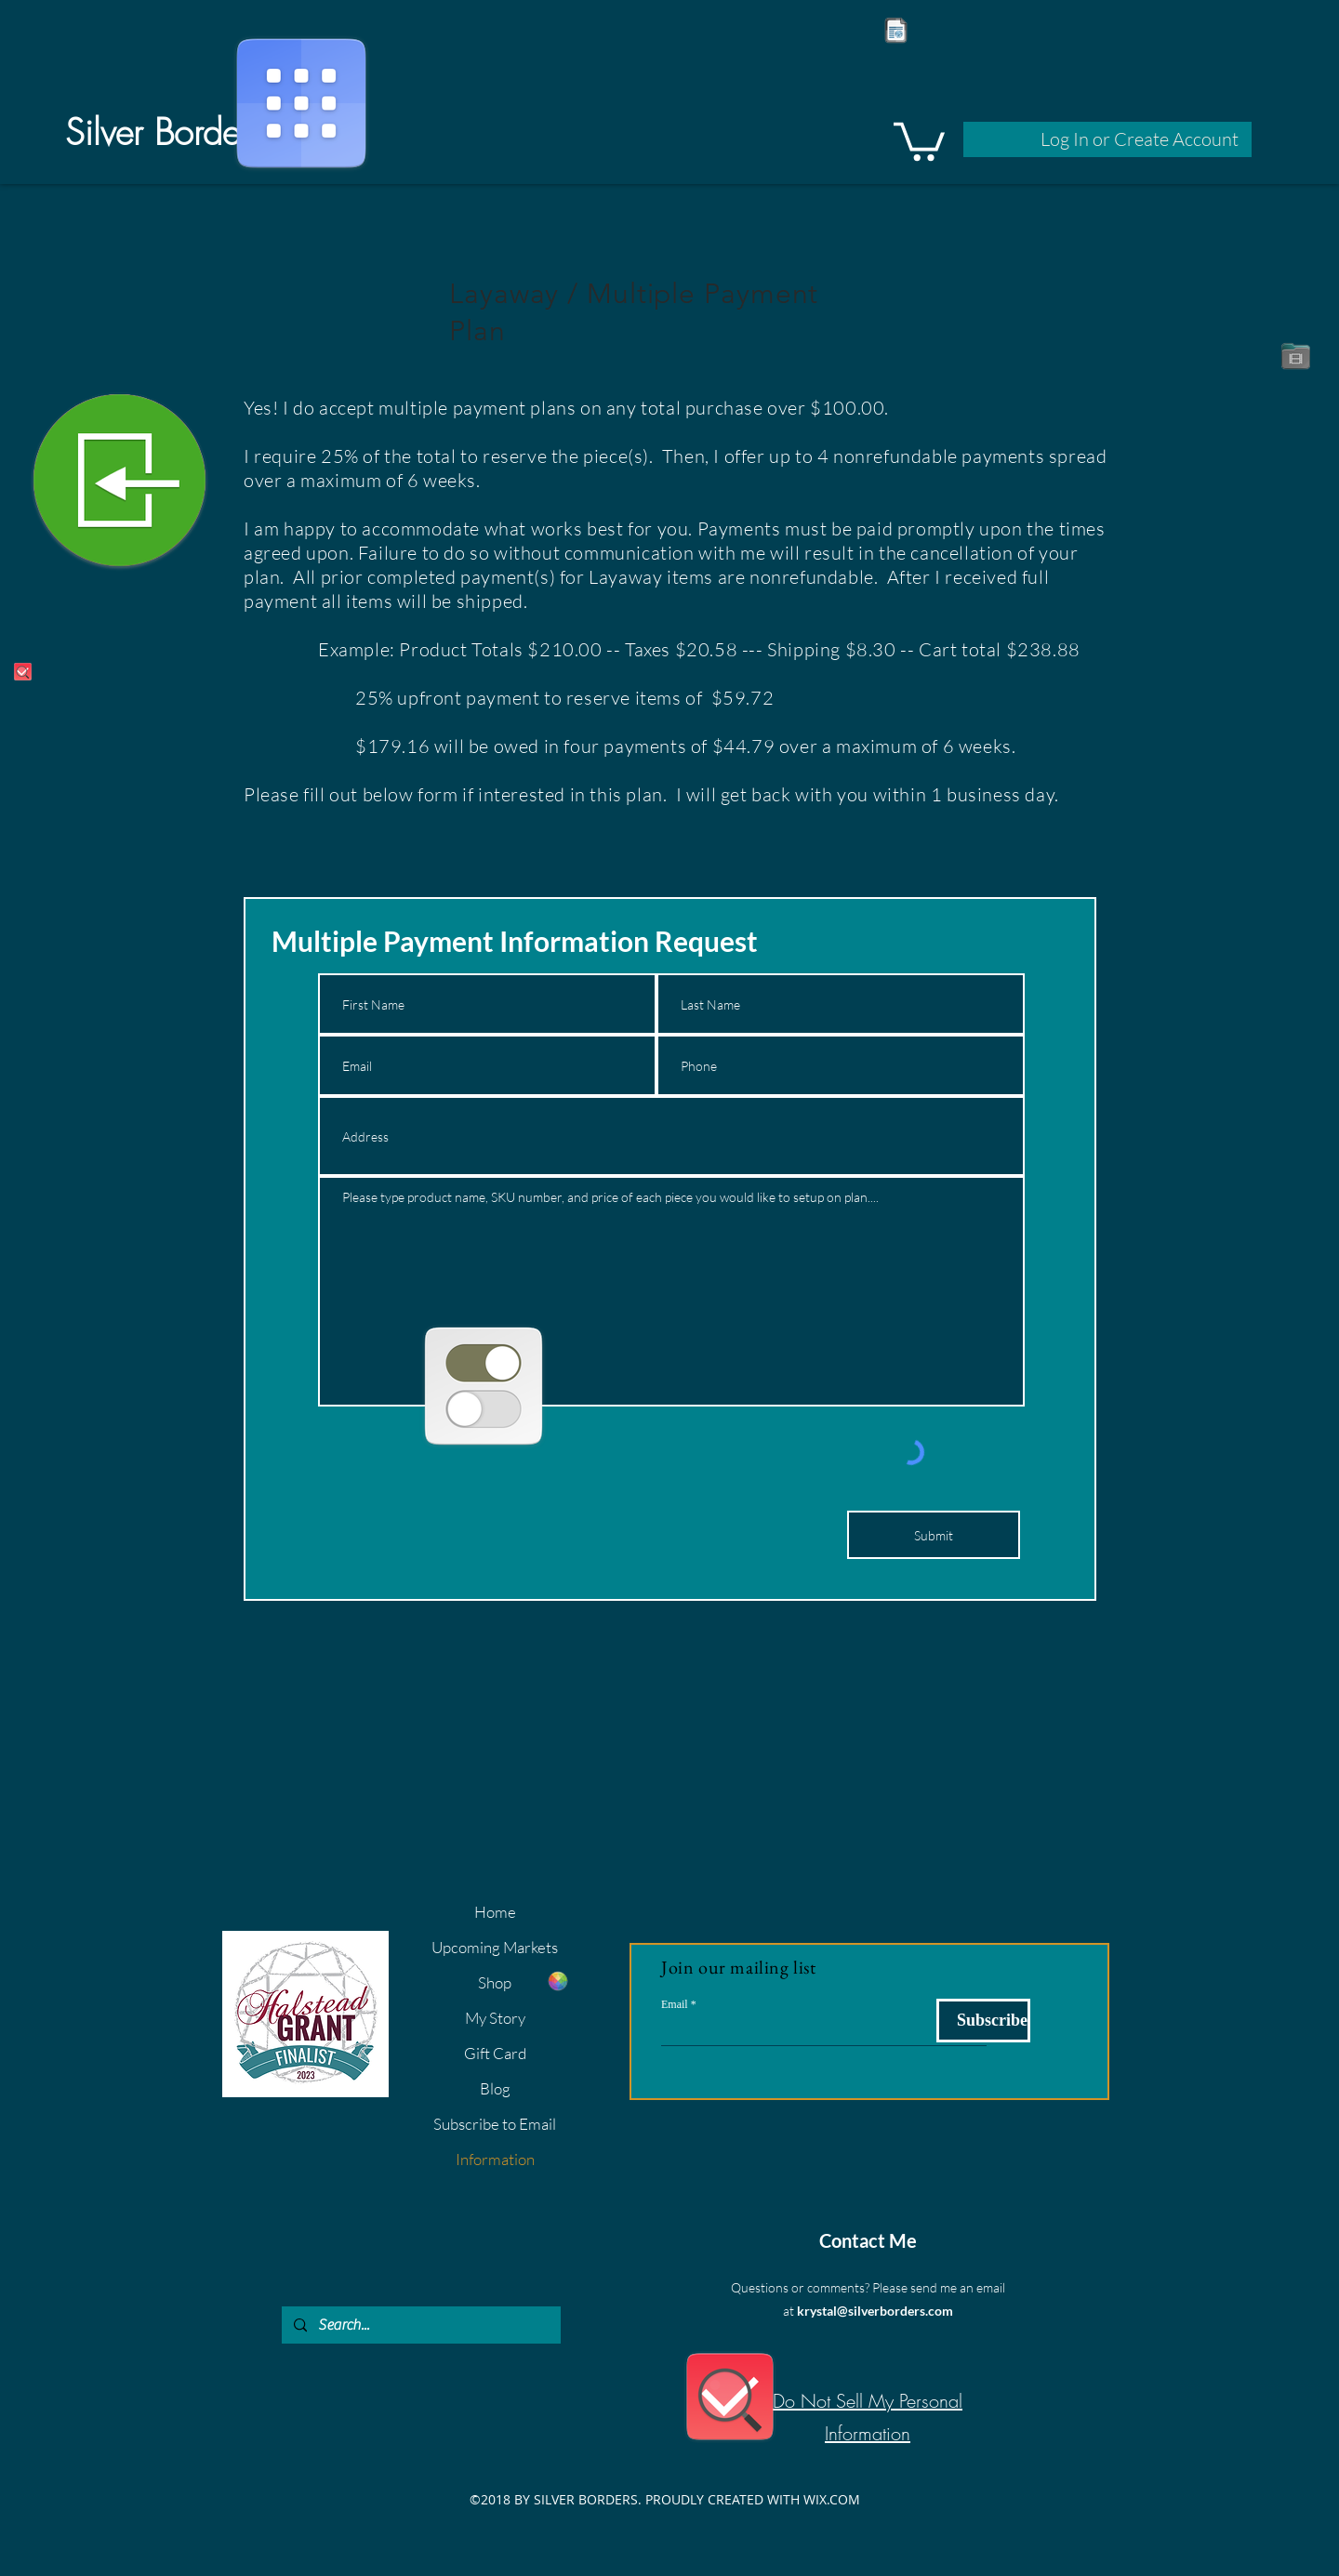 This screenshot has height=2576, width=1339. Describe the element at coordinates (484, 1386) in the screenshot. I see `open system settings or preferences` at that location.